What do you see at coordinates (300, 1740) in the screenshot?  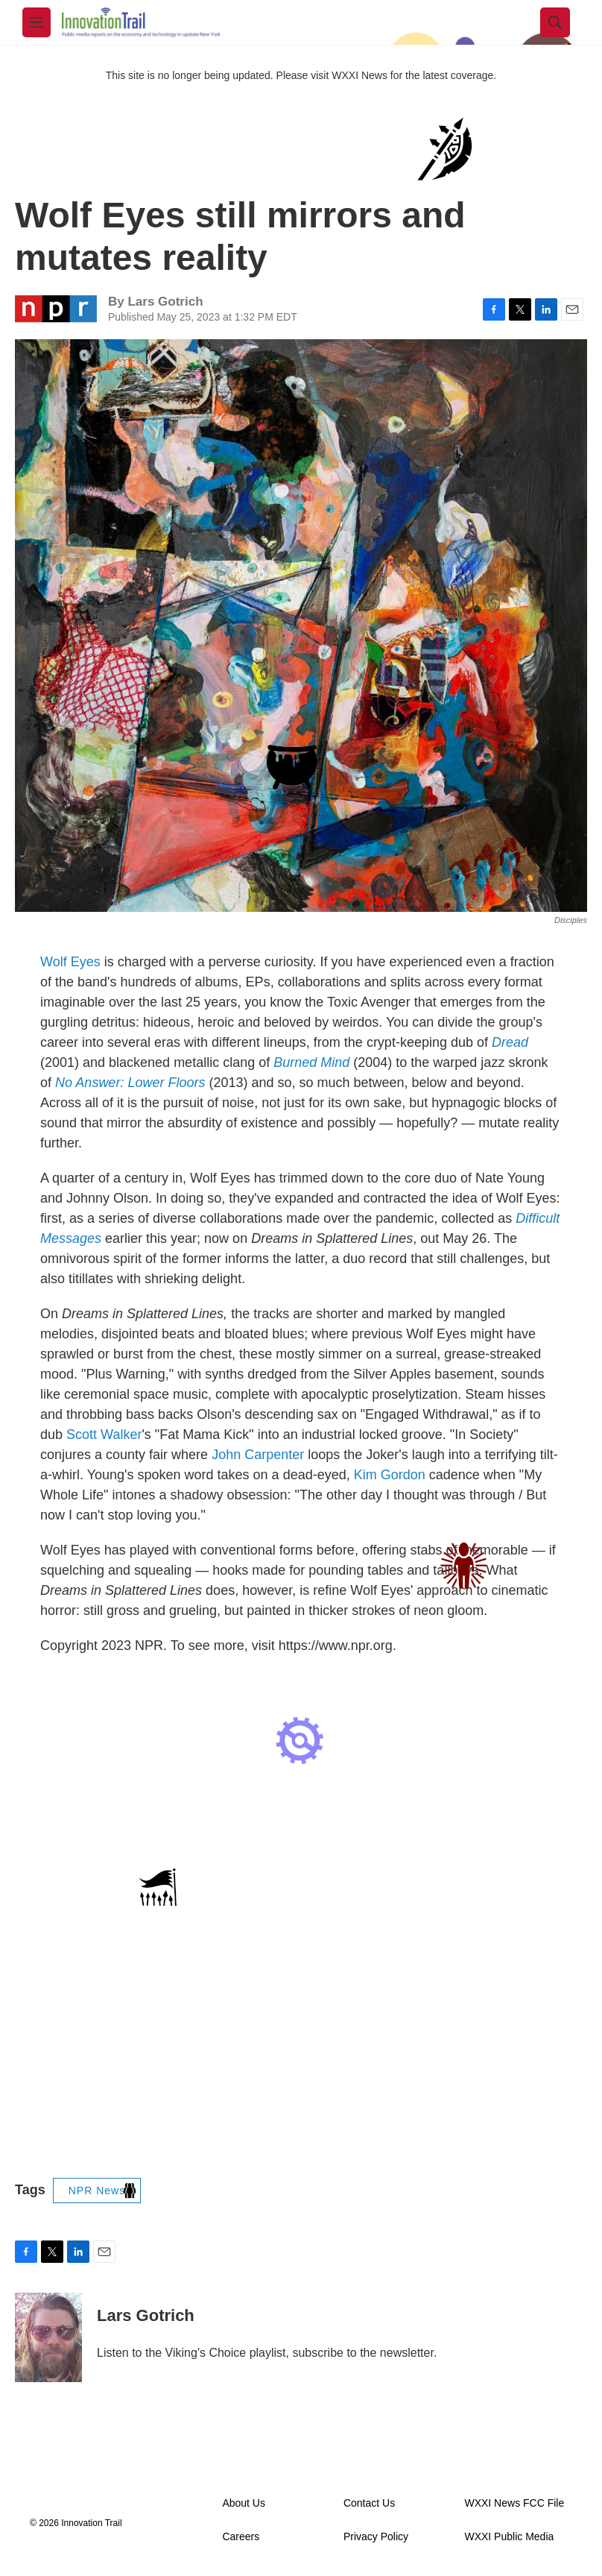 I see `access pokémon game settings` at bounding box center [300, 1740].